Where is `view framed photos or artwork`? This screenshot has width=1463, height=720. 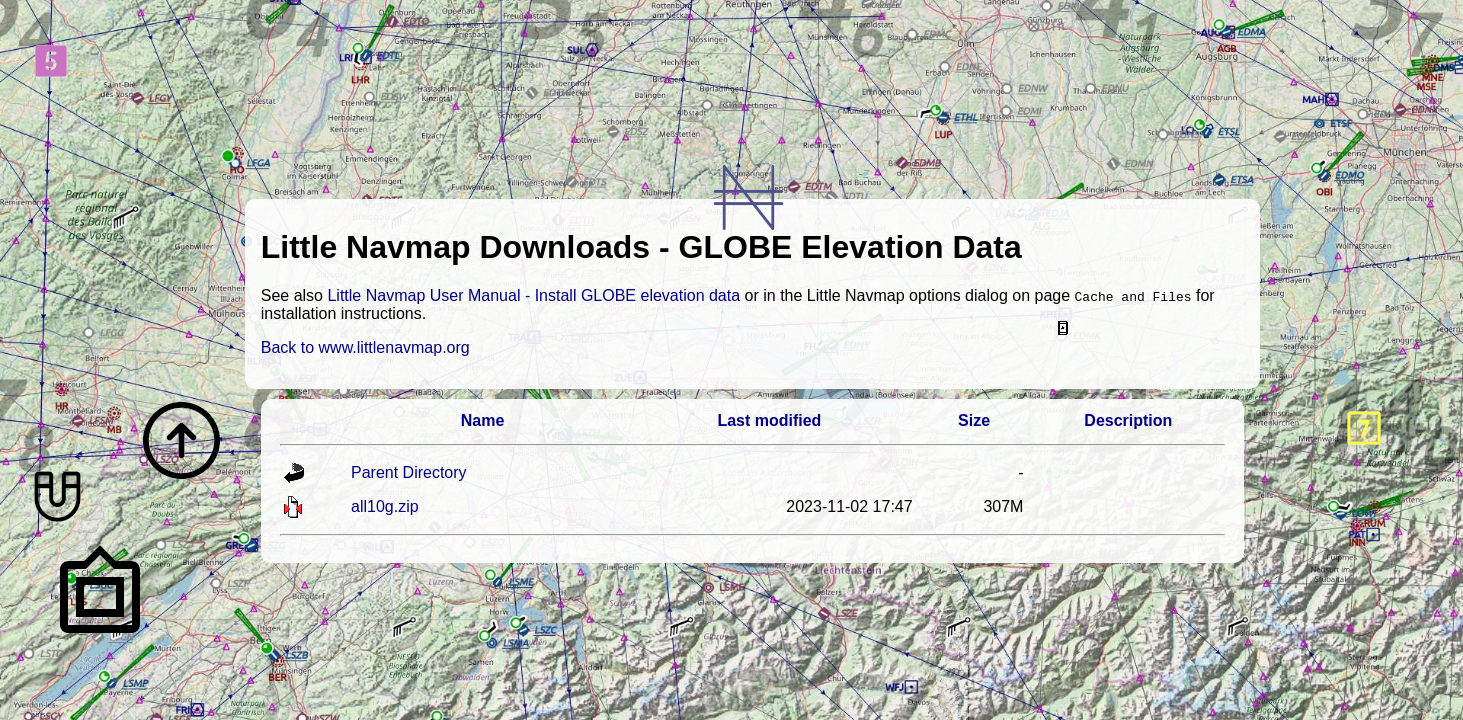 view framed photos or artwork is located at coordinates (100, 593).